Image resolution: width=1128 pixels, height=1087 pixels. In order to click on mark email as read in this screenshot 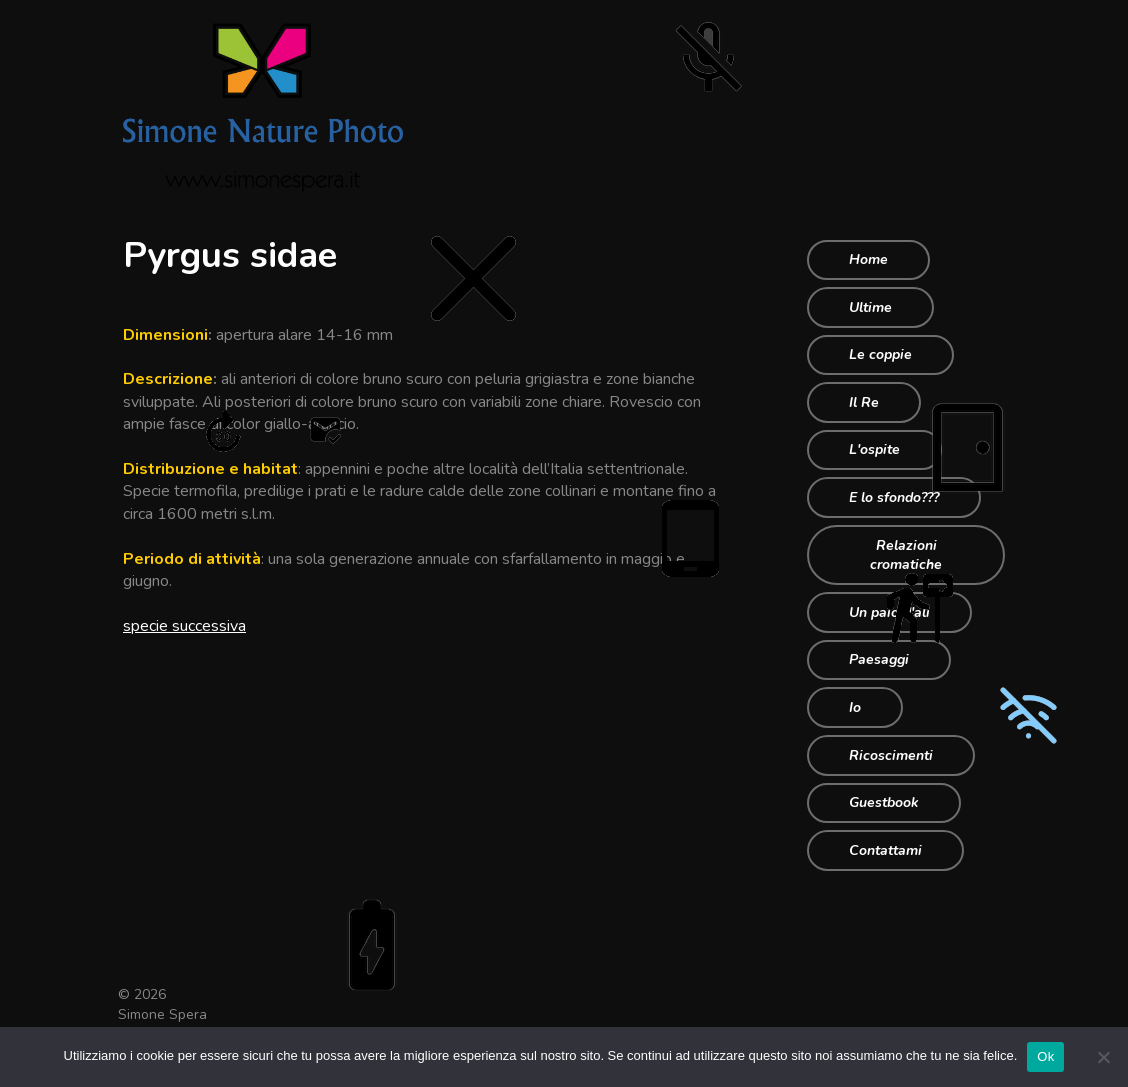, I will do `click(325, 429)`.